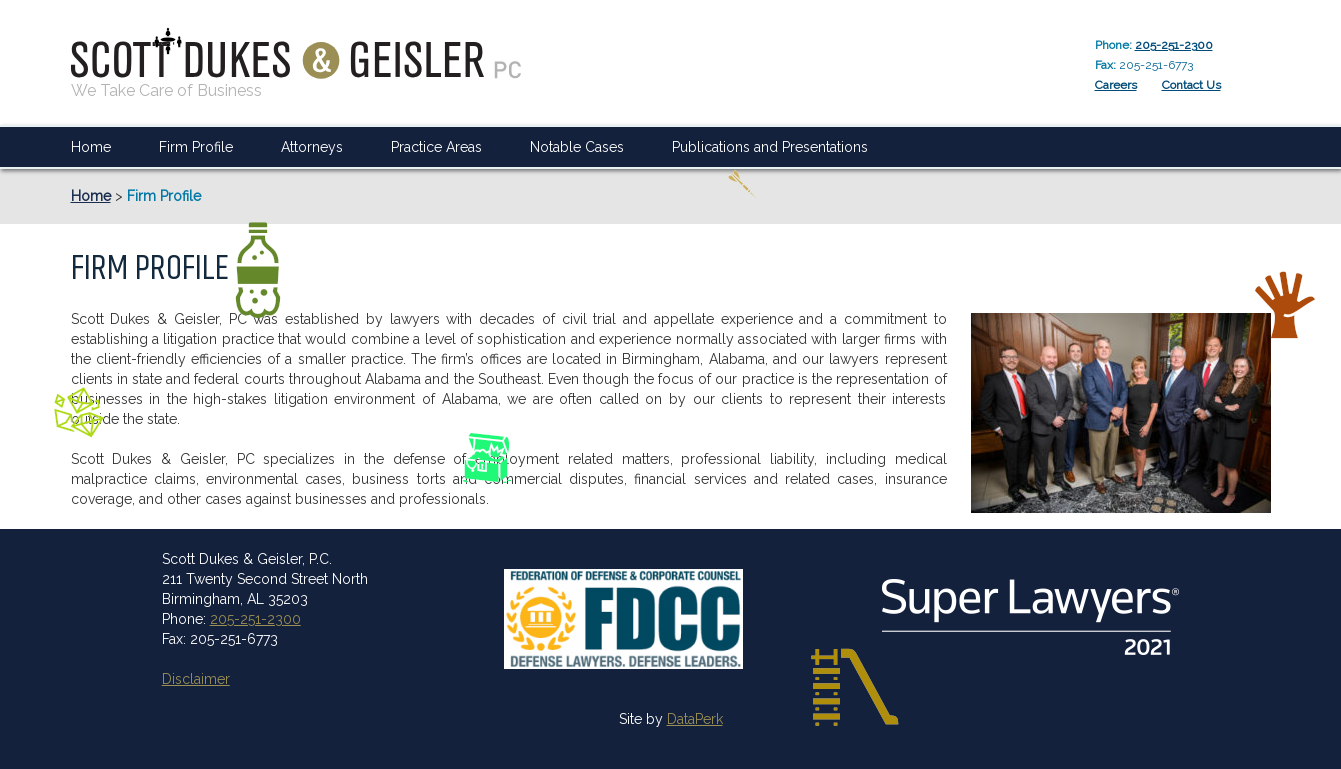 The width and height of the screenshot is (1341, 769). Describe the element at coordinates (487, 458) in the screenshot. I see `view collected rewards or loot` at that location.